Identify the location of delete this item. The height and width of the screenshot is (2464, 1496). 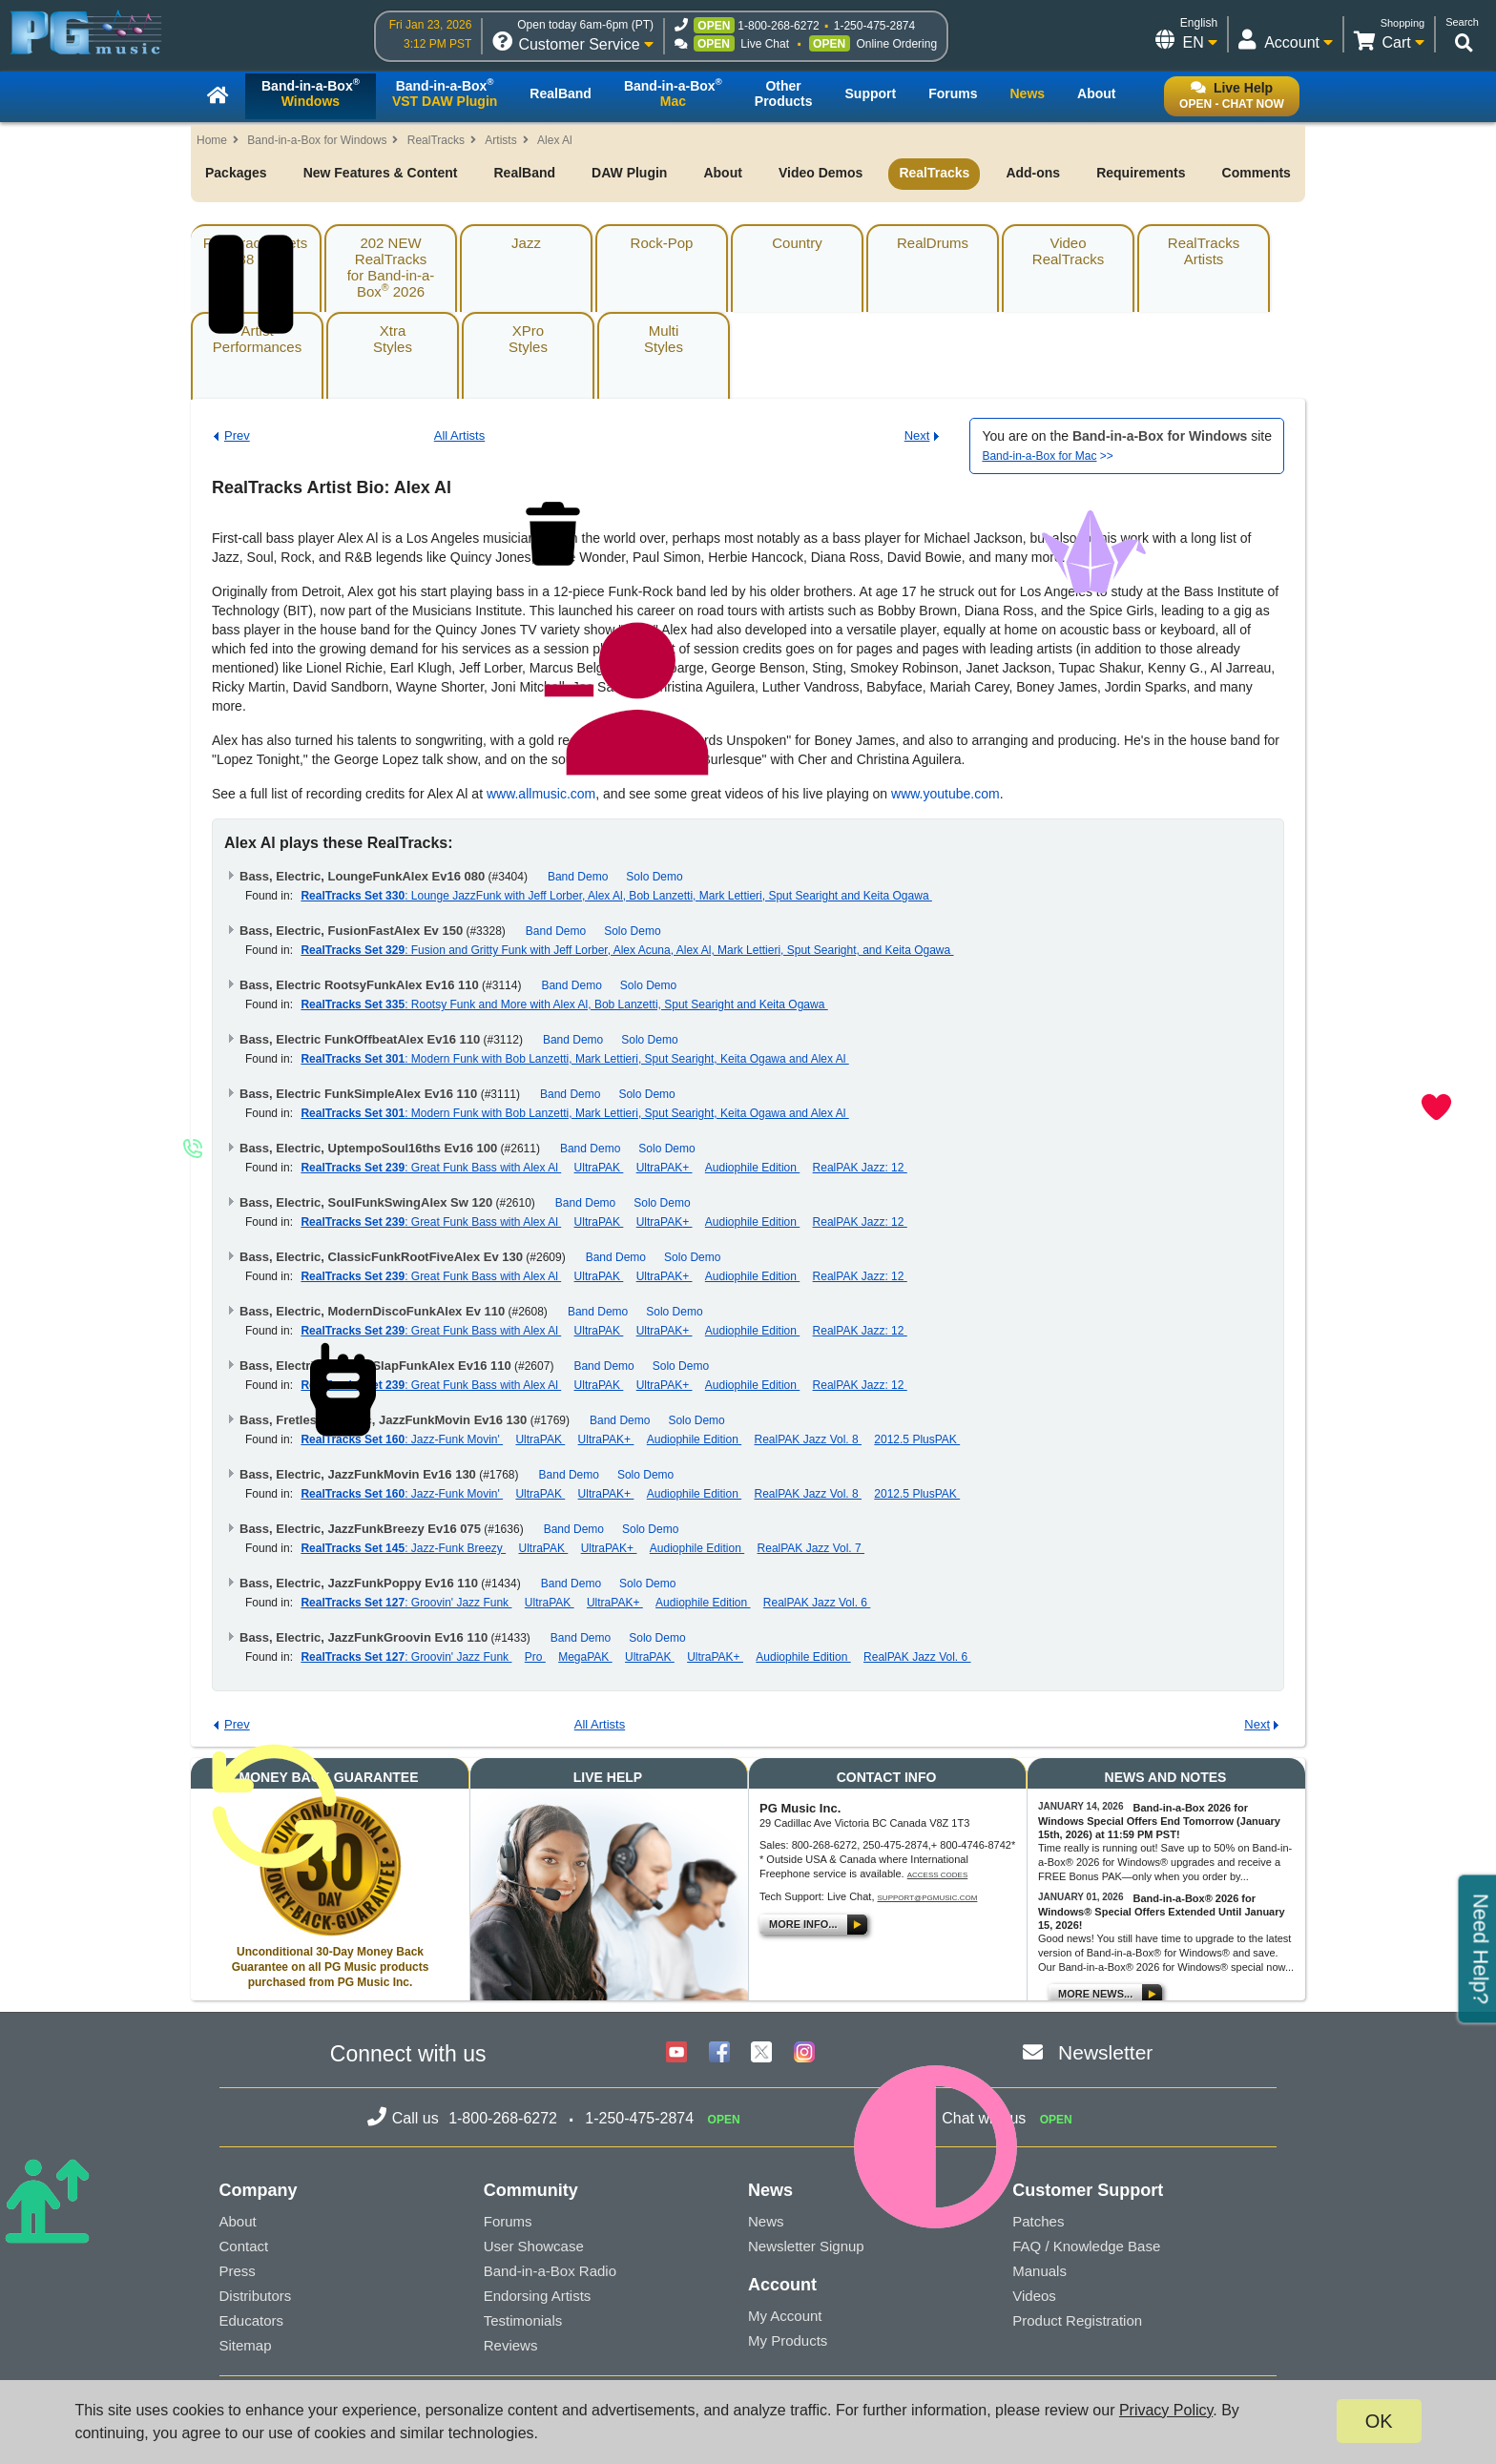
(552, 534).